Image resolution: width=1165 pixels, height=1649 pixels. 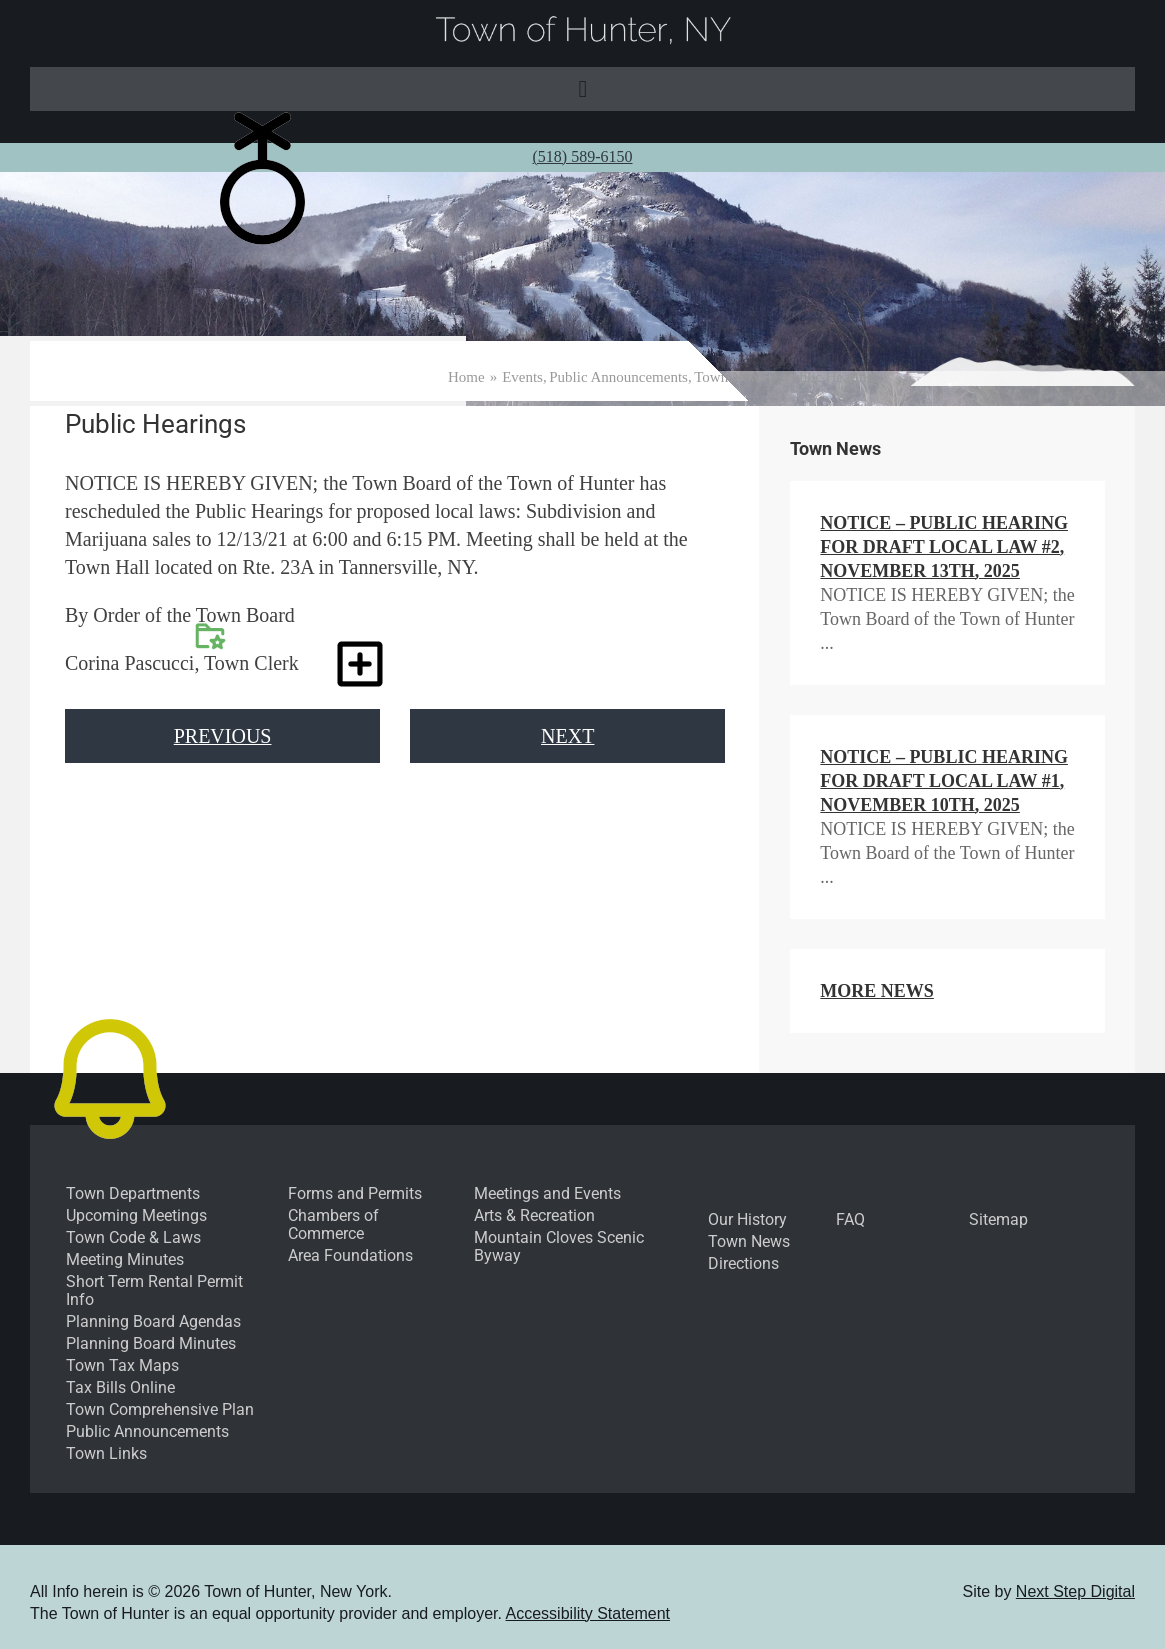 I want to click on view notifications, so click(x=110, y=1079).